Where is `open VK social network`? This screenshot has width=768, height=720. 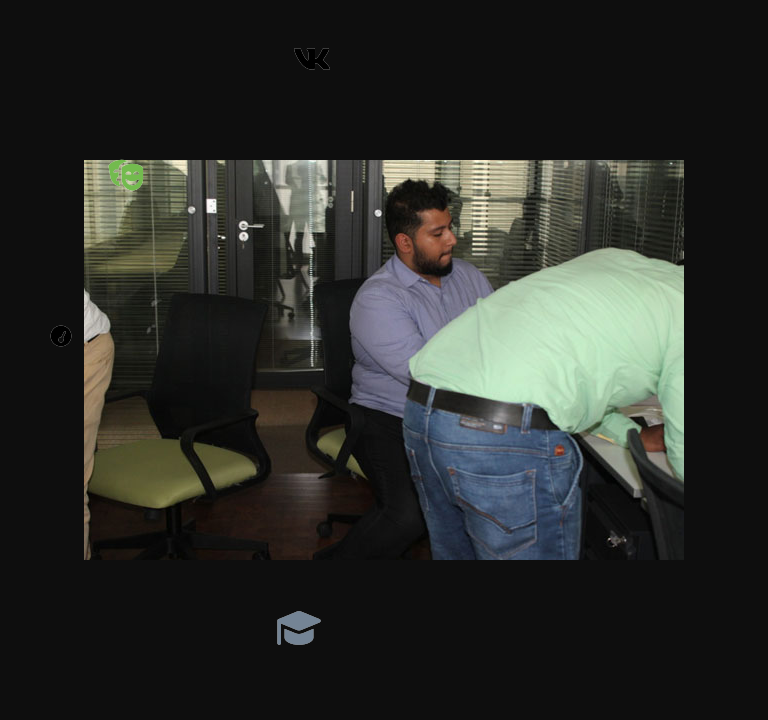
open VK social network is located at coordinates (312, 59).